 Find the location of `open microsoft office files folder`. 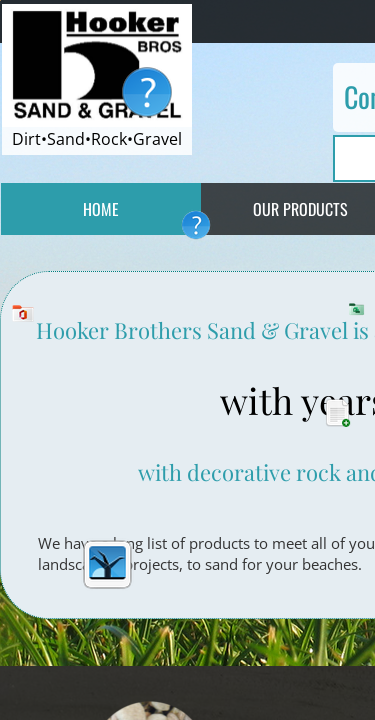

open microsoft office files folder is located at coordinates (23, 314).